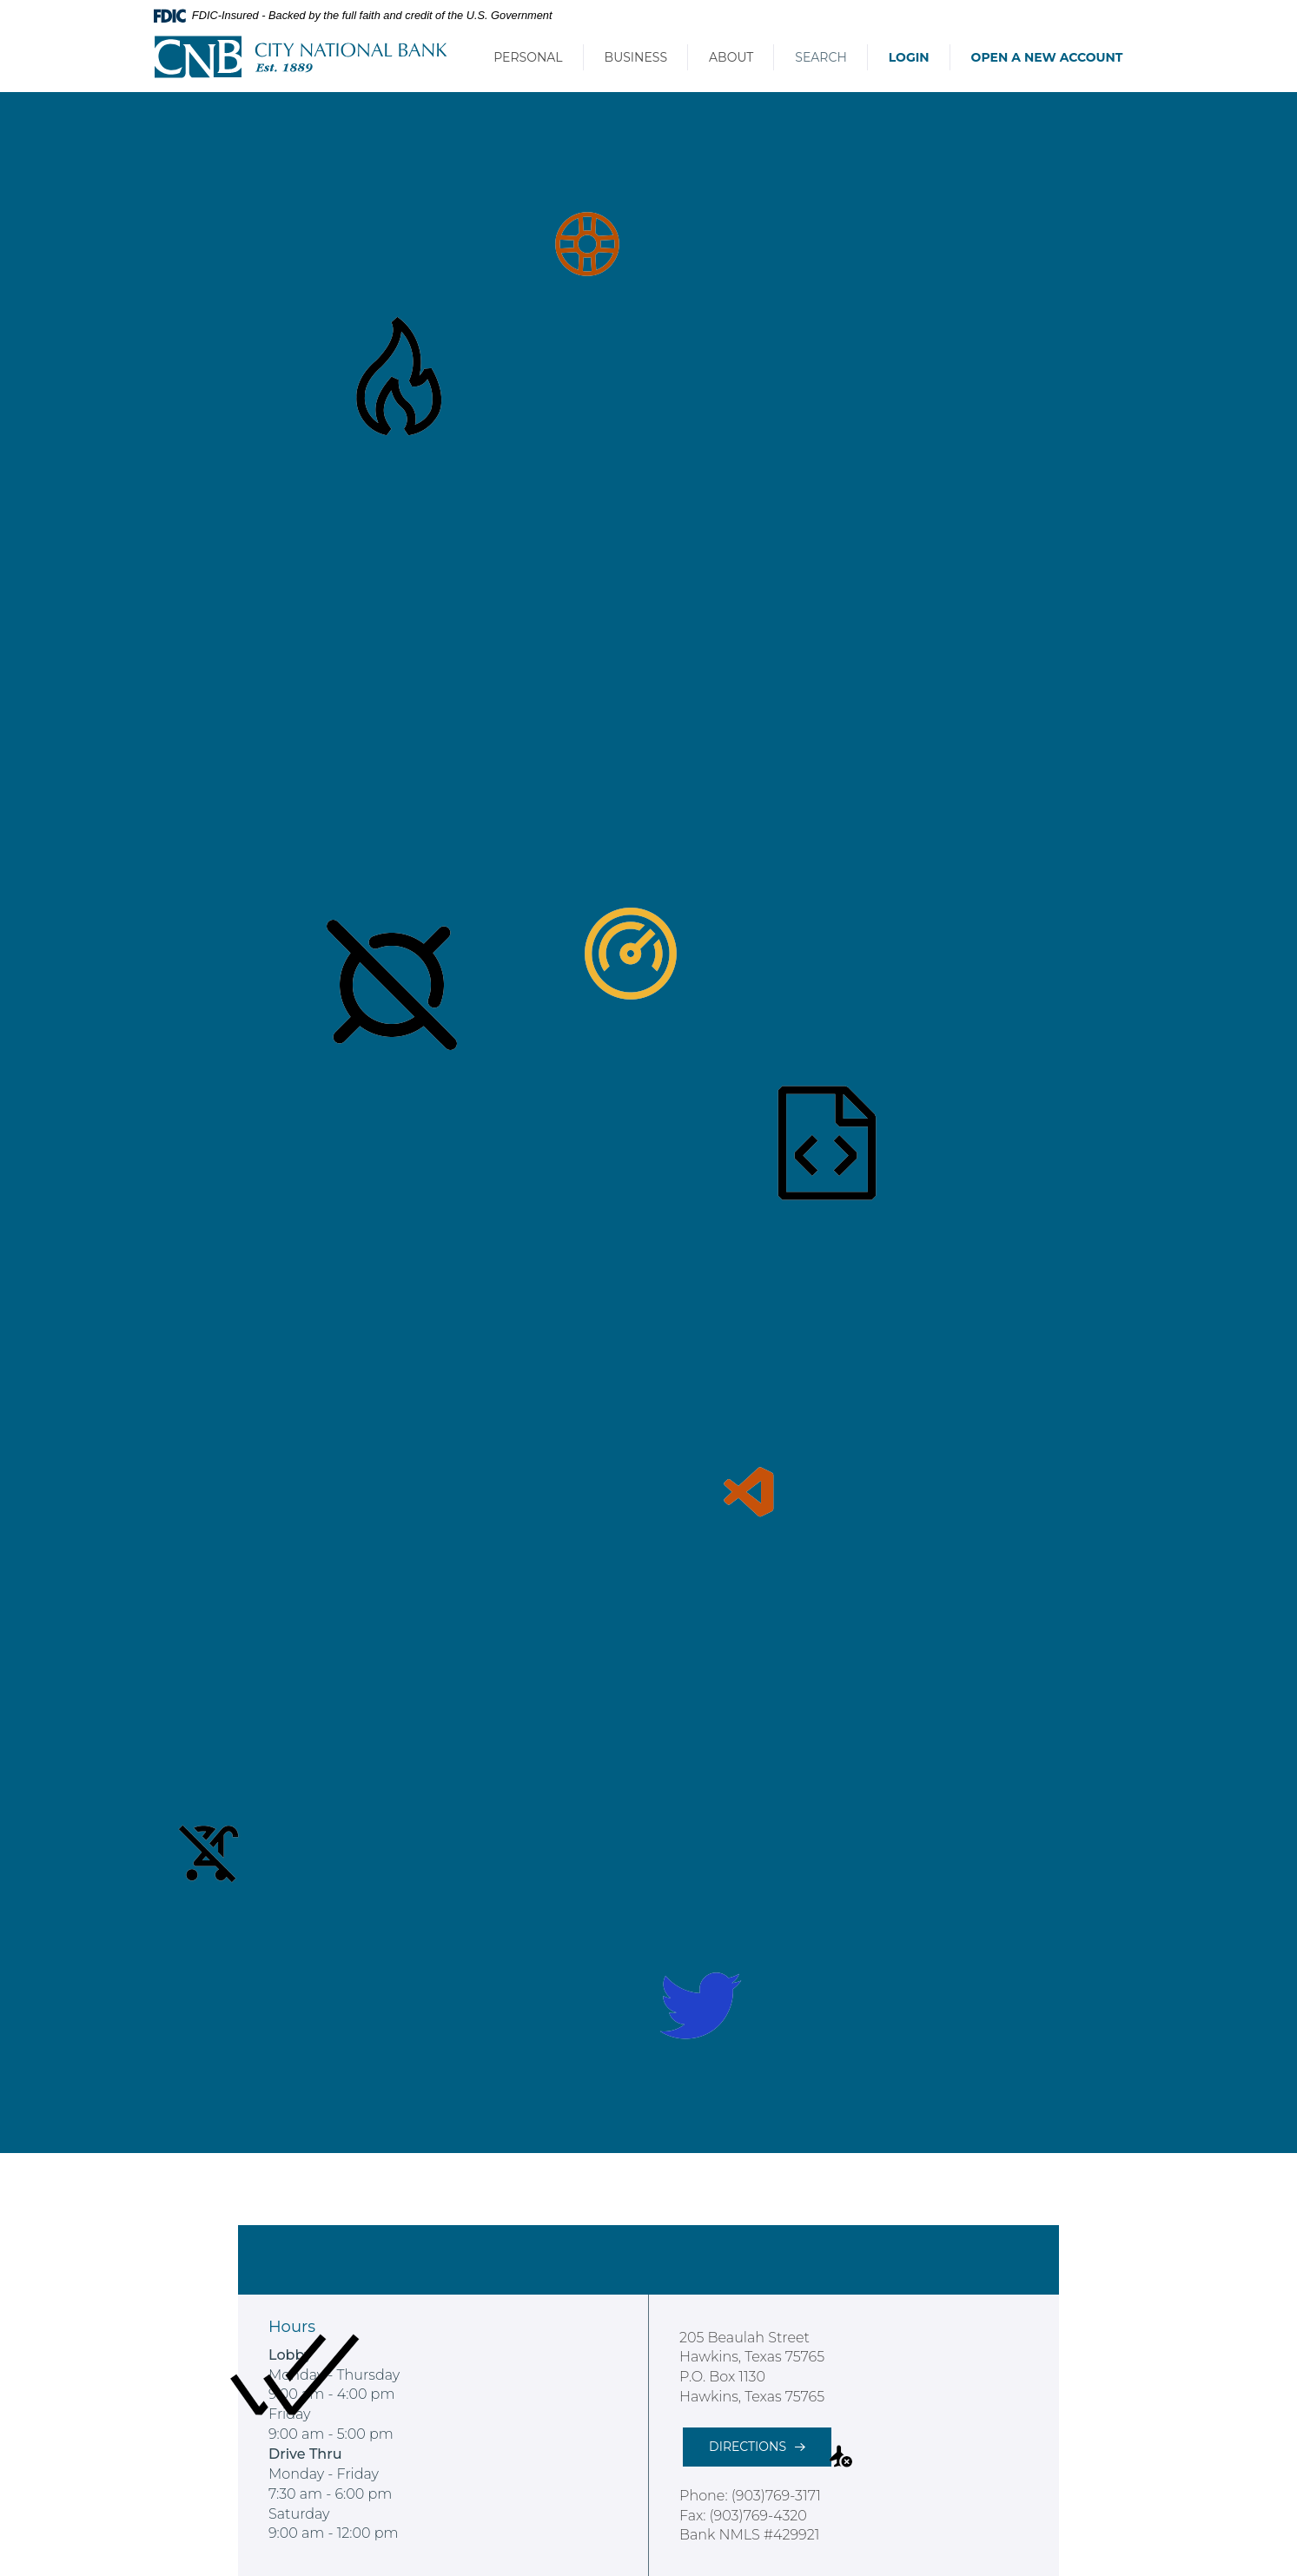  Describe the element at coordinates (296, 2375) in the screenshot. I see `mark all items as complete` at that location.